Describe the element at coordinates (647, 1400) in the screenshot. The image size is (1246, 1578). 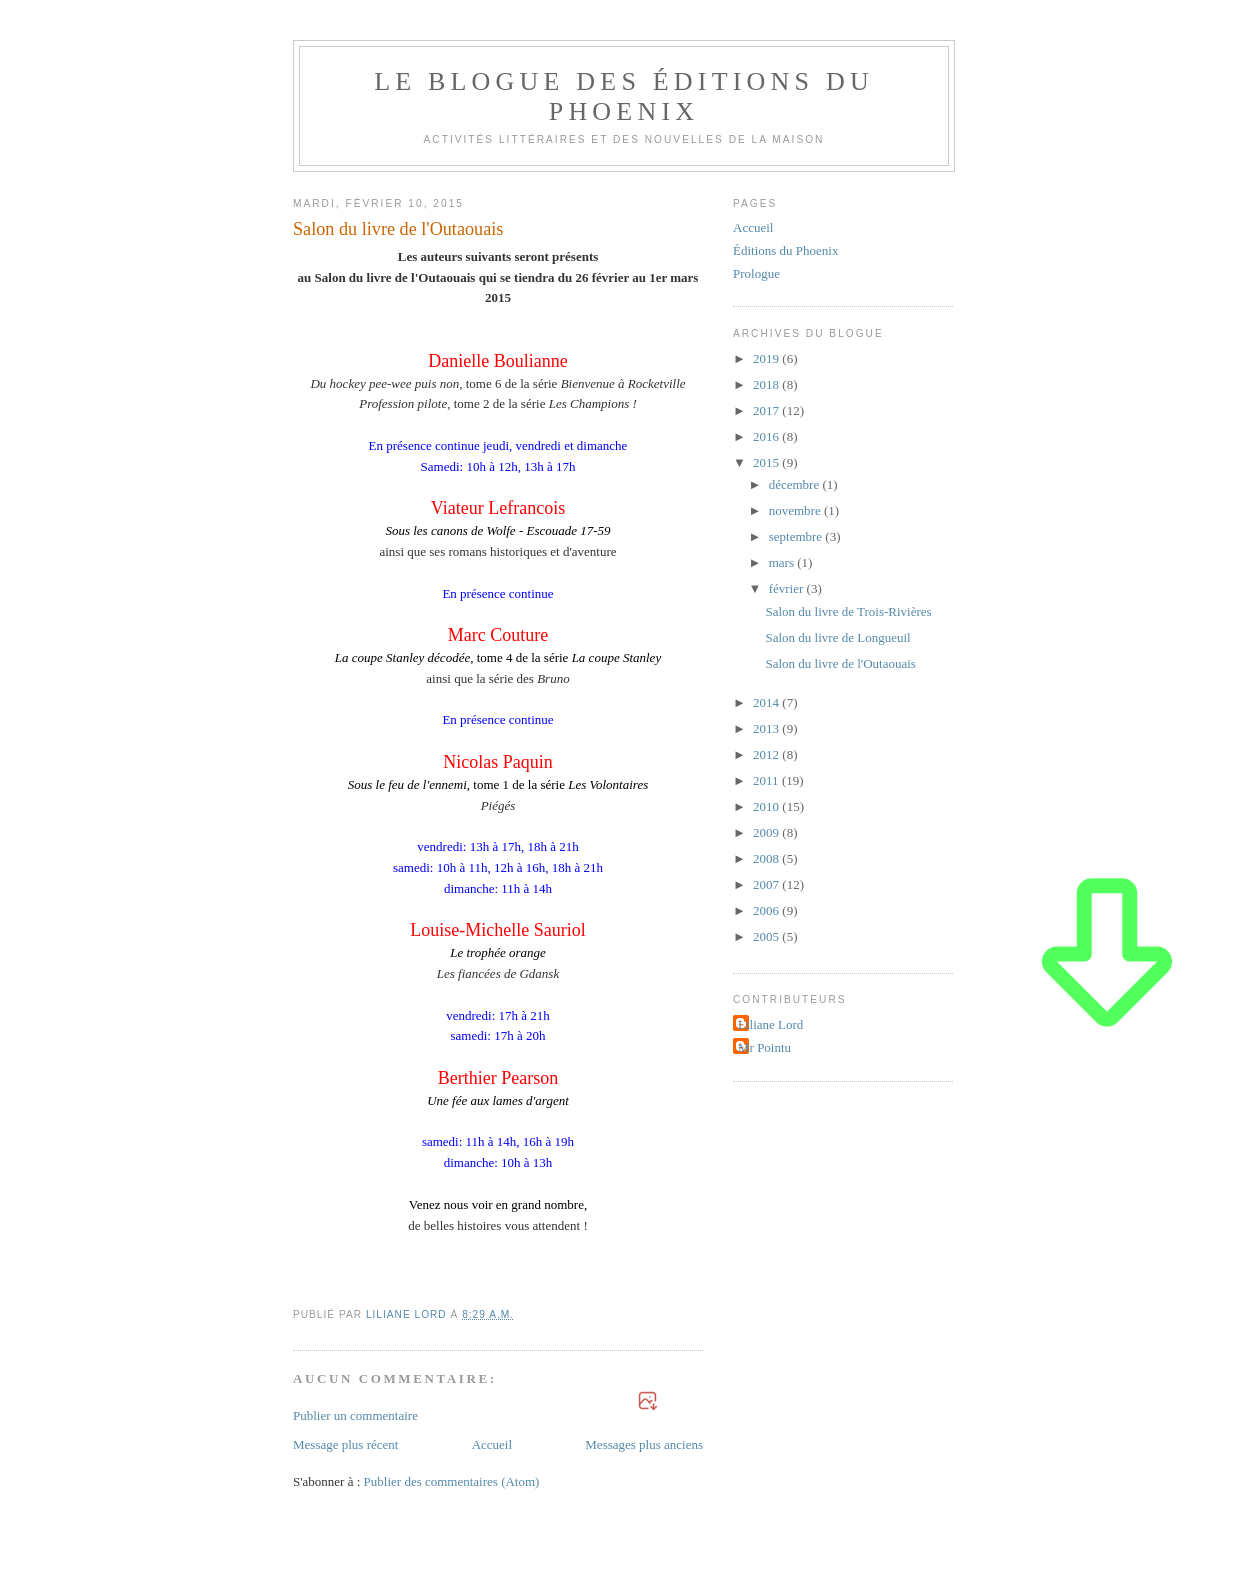
I see `download image to device` at that location.